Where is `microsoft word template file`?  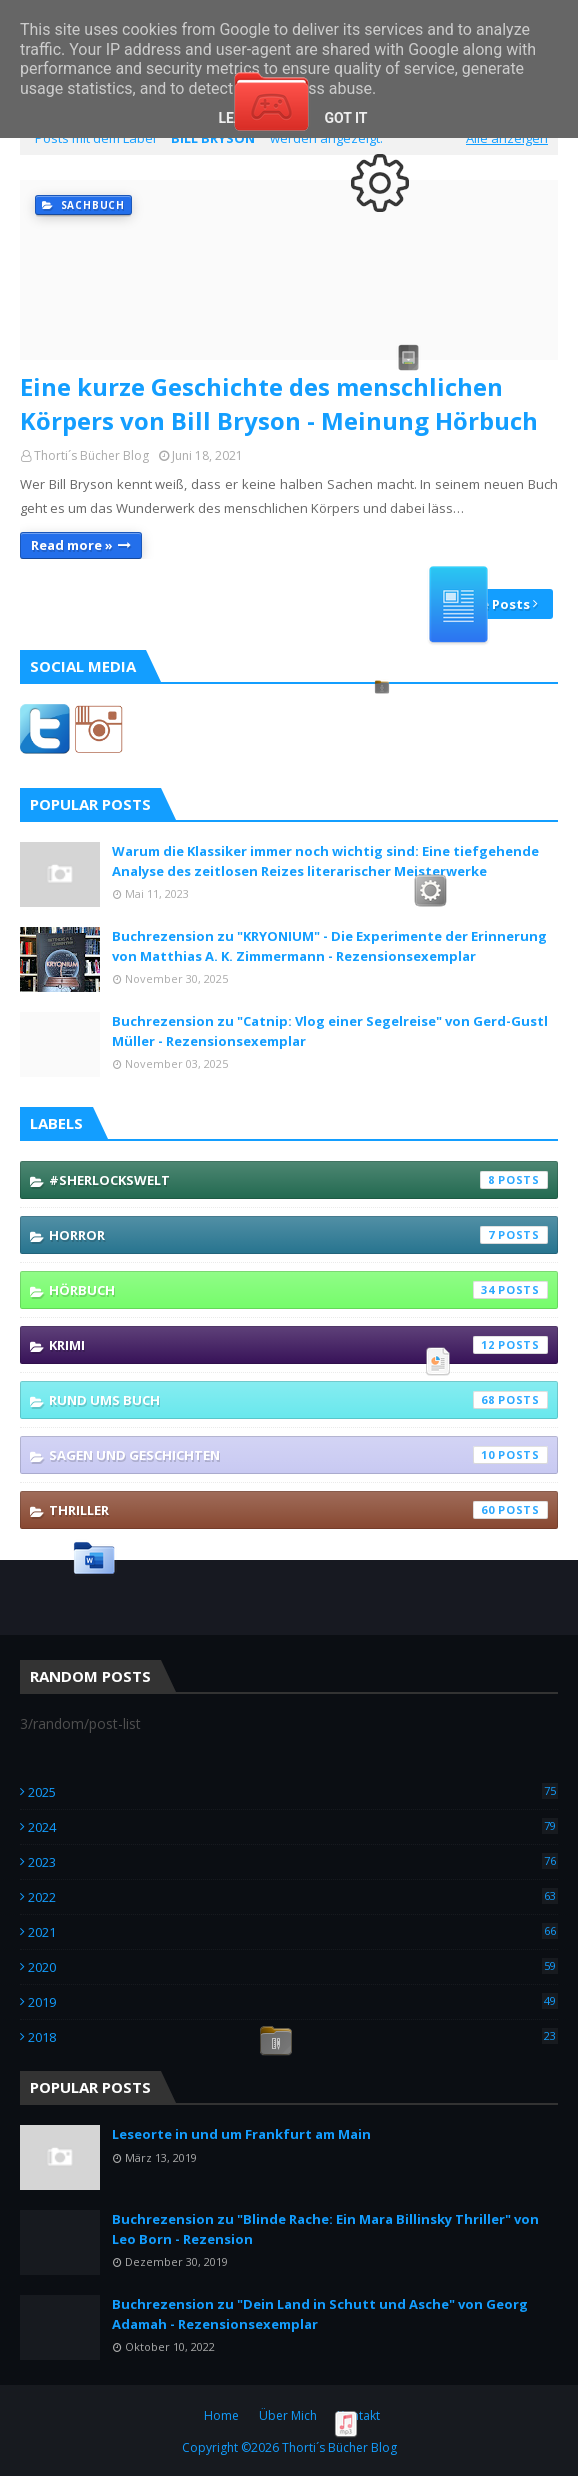
microsoft word template file is located at coordinates (458, 605).